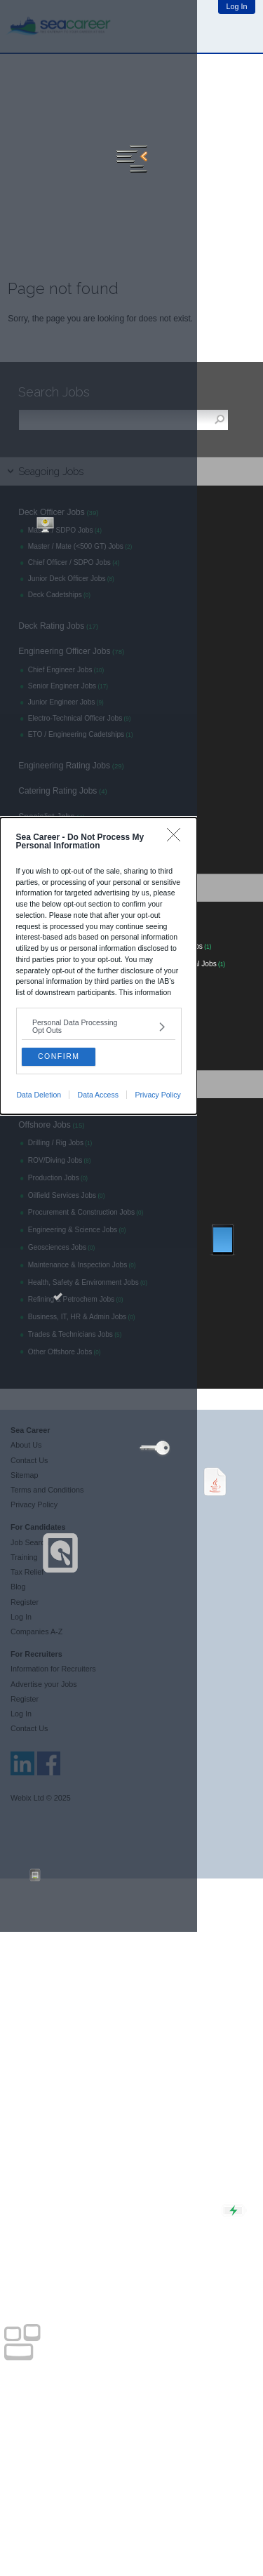  What do you see at coordinates (215, 1481) in the screenshot?
I see `java source code file` at bounding box center [215, 1481].